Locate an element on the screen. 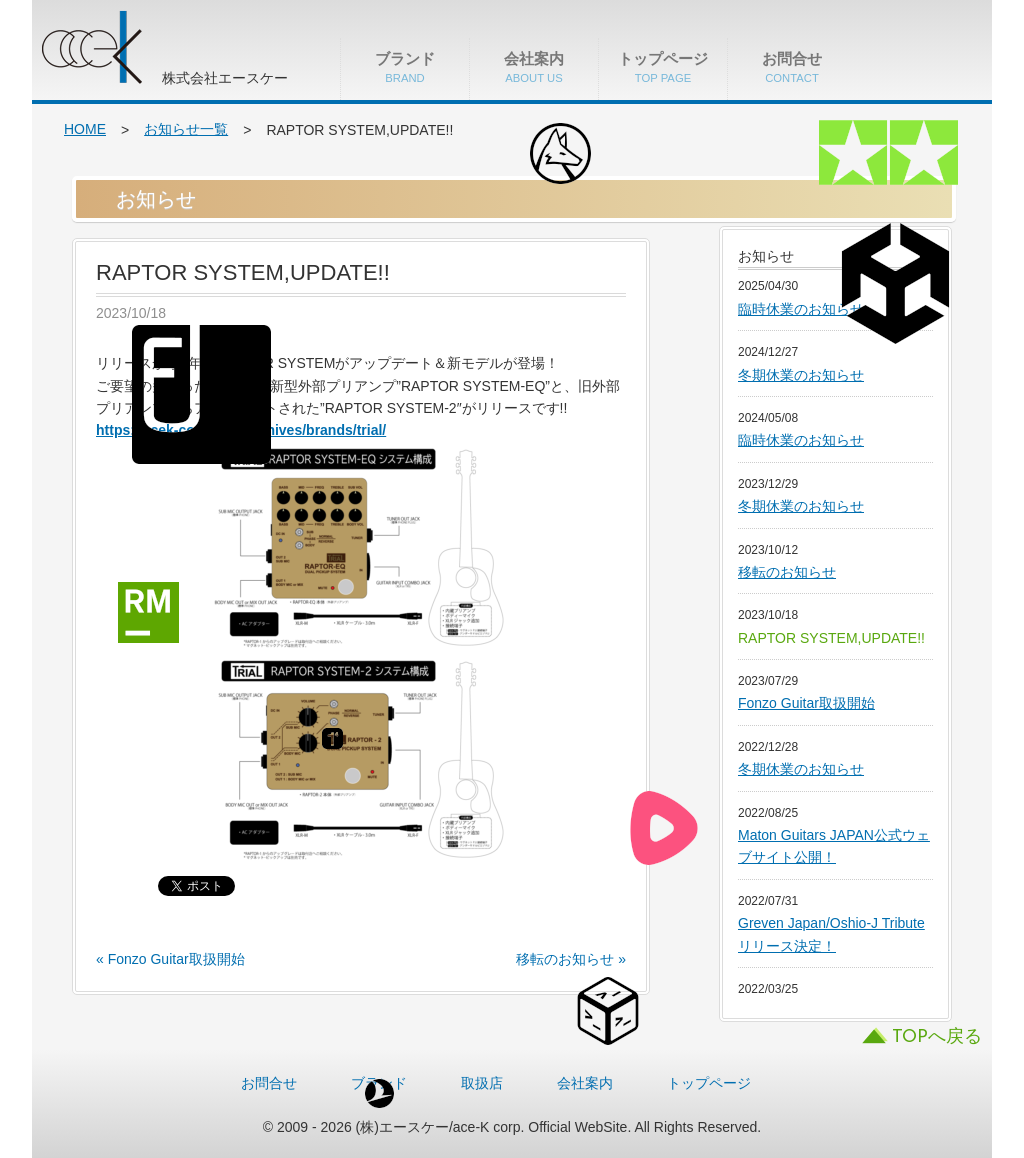 The image size is (1024, 1158). open the Rumble app is located at coordinates (664, 828).